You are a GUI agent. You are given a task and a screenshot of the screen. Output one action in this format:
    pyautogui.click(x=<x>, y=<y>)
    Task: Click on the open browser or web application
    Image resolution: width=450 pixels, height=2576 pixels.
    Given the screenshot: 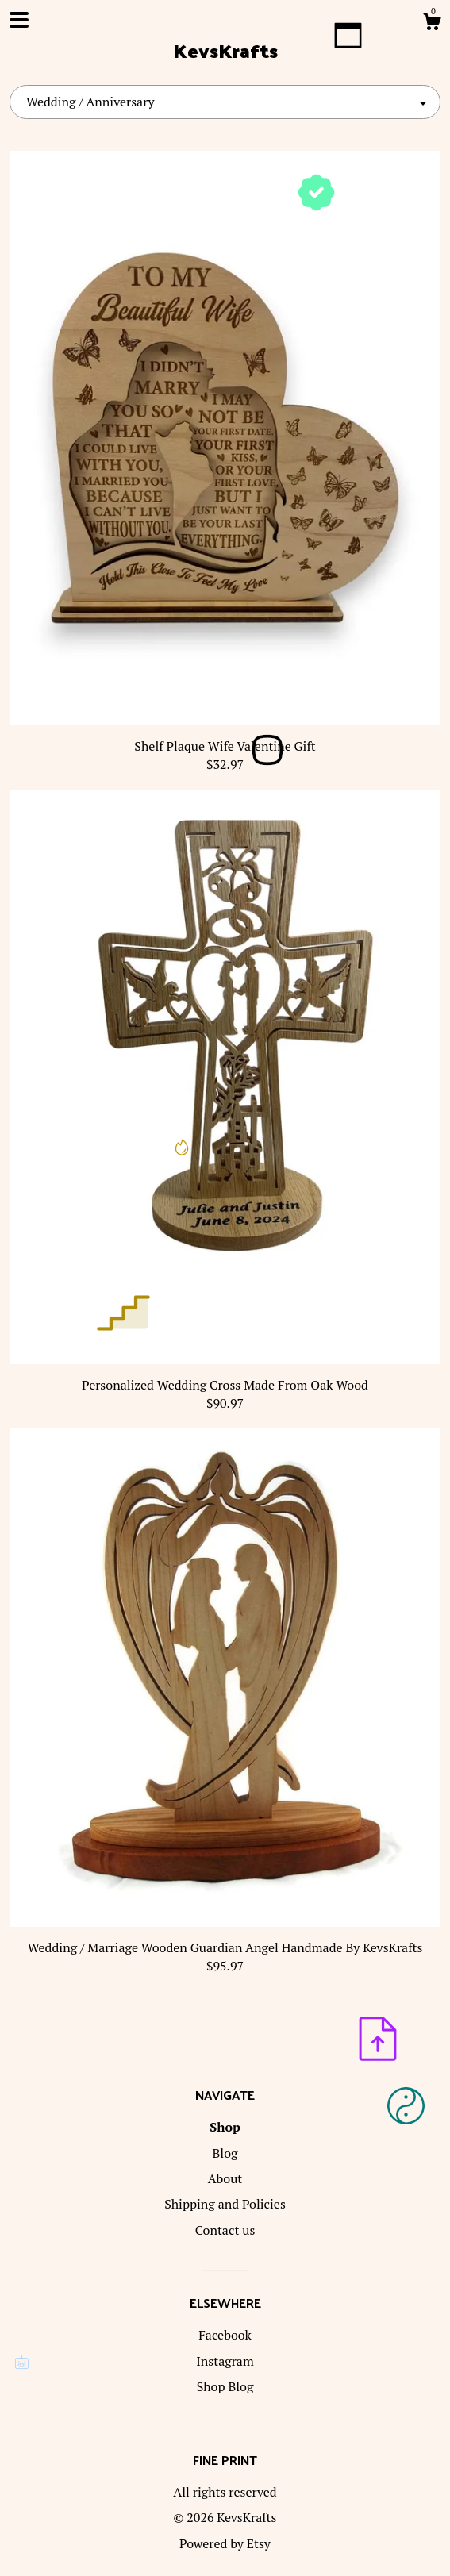 What is the action you would take?
    pyautogui.click(x=348, y=35)
    